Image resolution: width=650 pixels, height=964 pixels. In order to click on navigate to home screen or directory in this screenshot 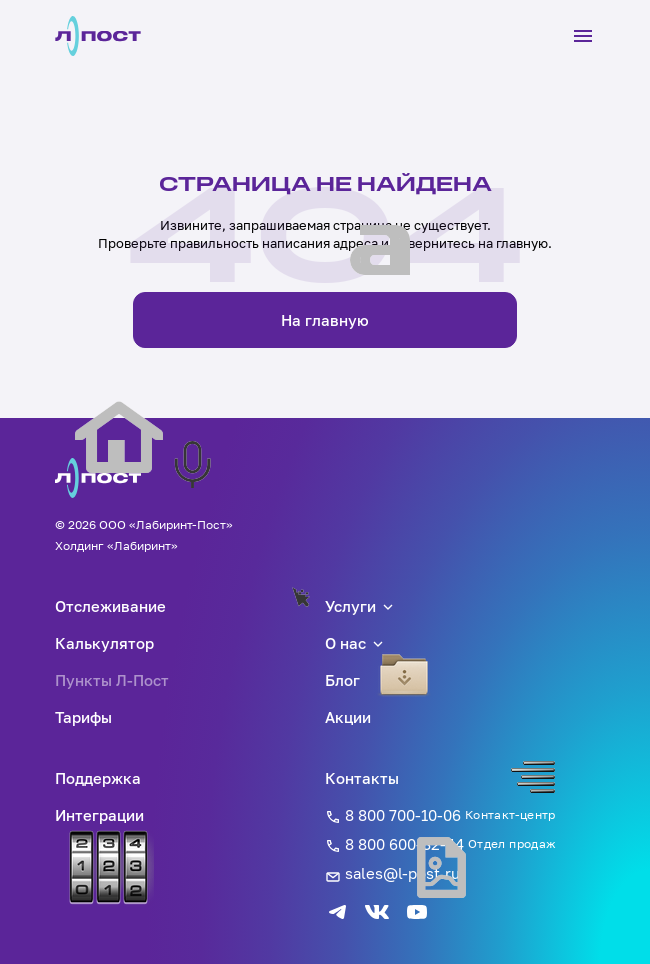, I will do `click(119, 440)`.